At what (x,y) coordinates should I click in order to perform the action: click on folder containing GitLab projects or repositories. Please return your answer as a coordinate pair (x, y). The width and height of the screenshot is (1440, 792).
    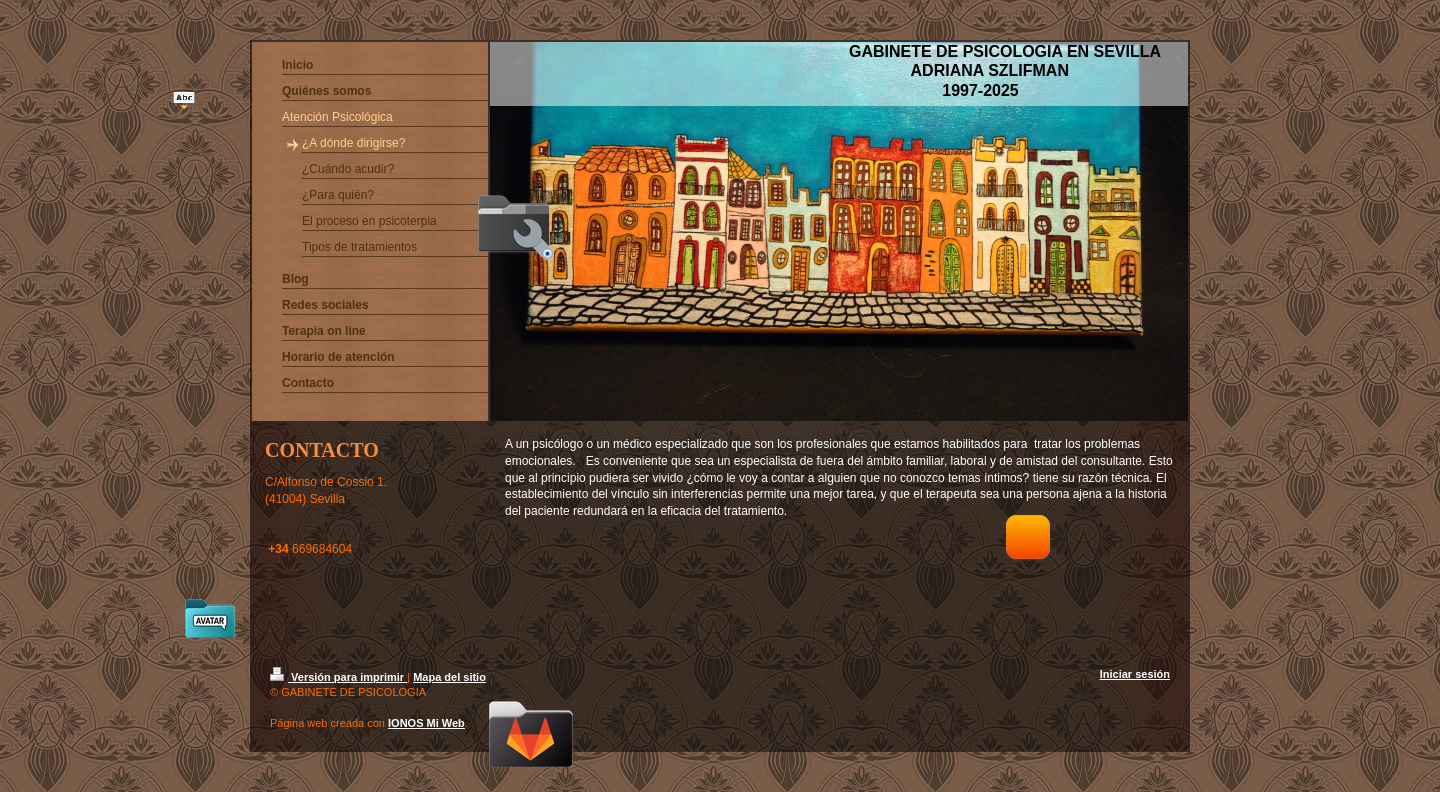
    Looking at the image, I should click on (530, 736).